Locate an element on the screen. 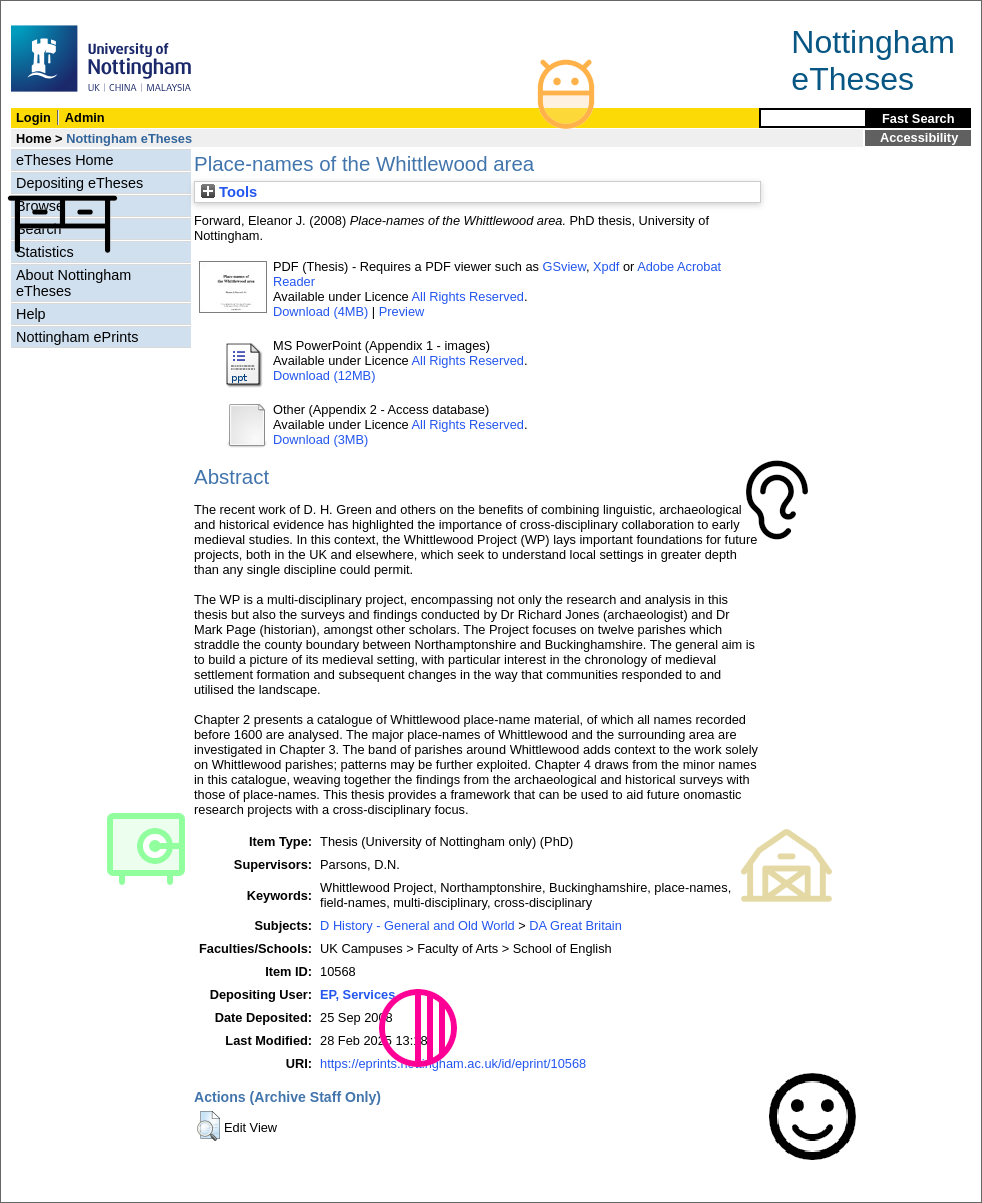  access farm or agricultural settings is located at coordinates (786, 871).